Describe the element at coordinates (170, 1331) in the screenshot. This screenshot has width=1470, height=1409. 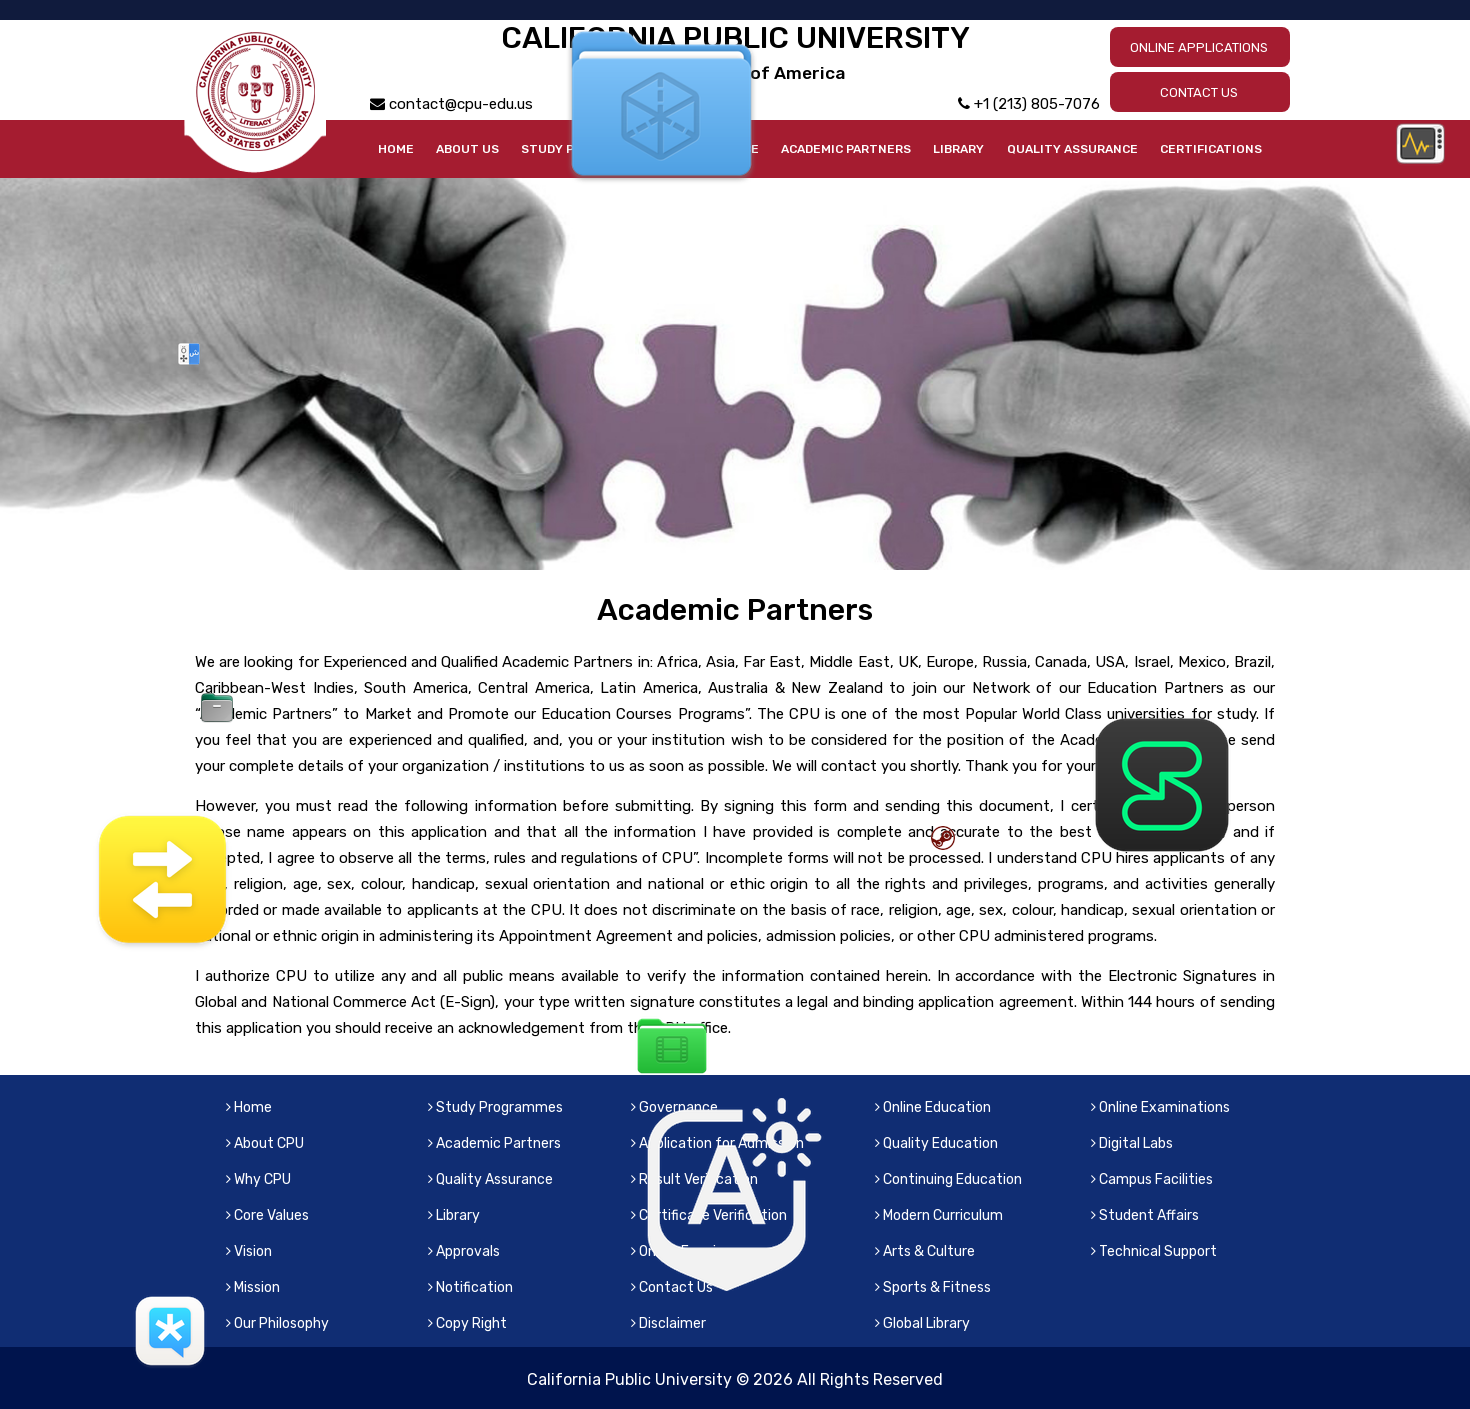
I see `open TIM (QQ office/business messenger)` at that location.